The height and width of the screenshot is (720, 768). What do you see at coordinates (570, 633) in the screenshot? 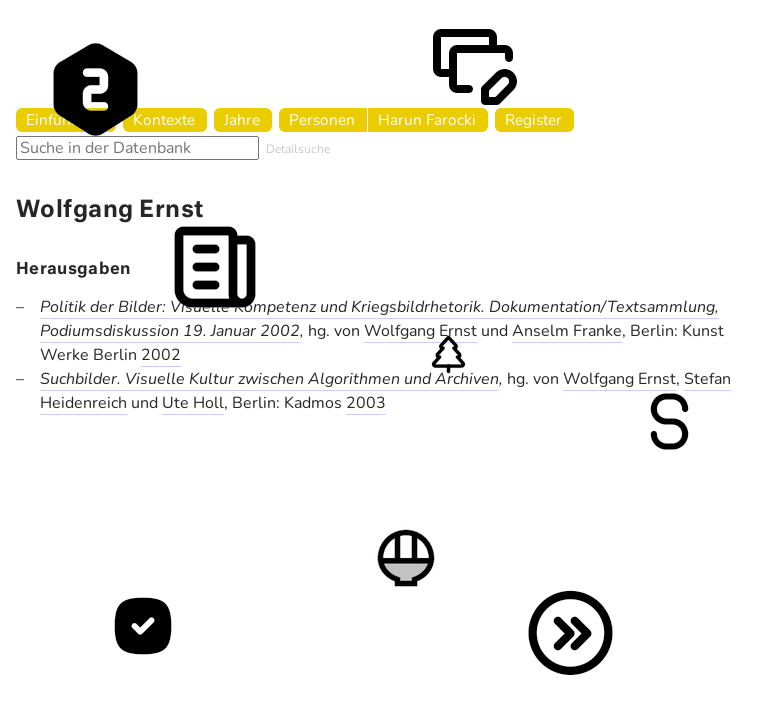
I see `skip forward or advance to next item` at bounding box center [570, 633].